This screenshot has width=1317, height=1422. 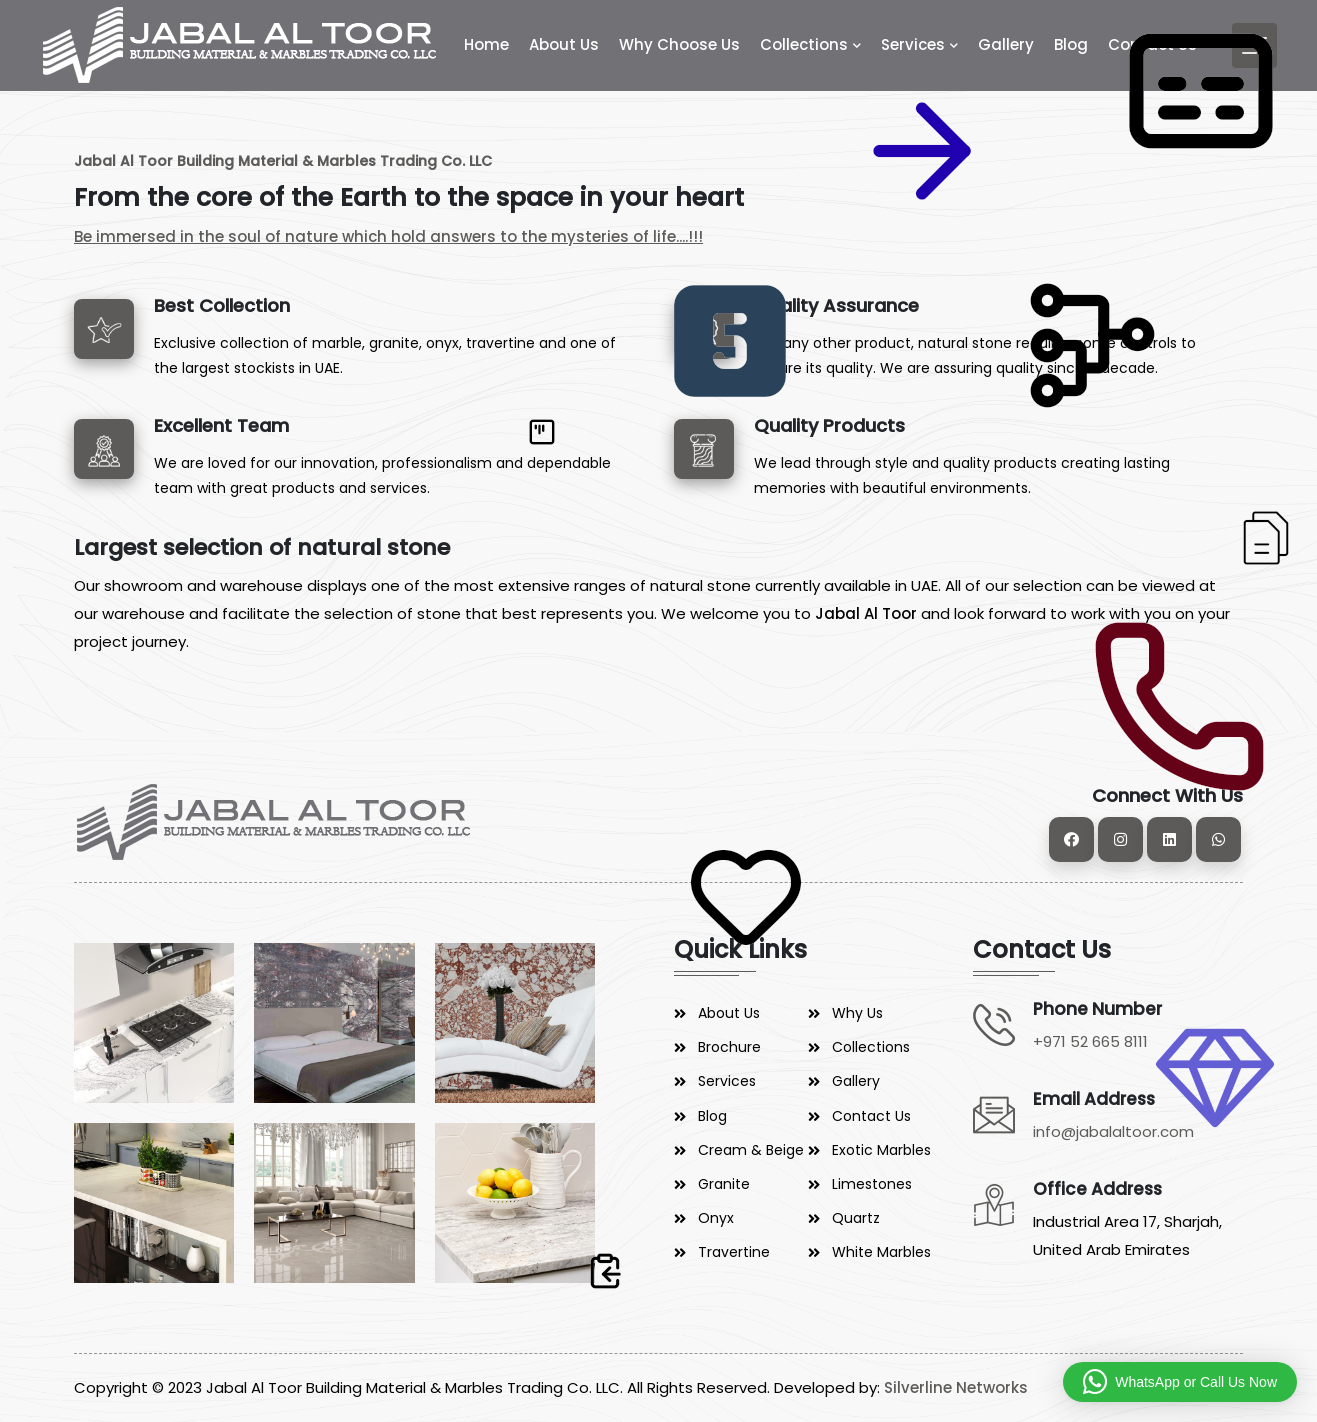 I want to click on view all documents, so click(x=1266, y=538).